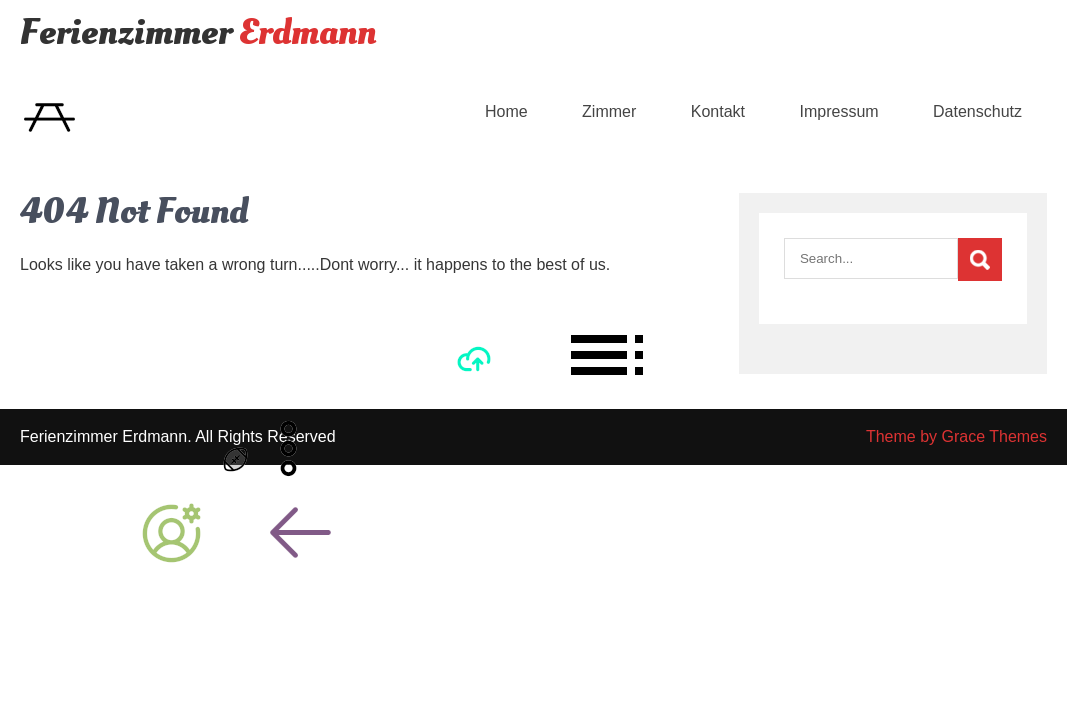 This screenshot has width=1067, height=720. Describe the element at coordinates (49, 117) in the screenshot. I see `find nearby picnic areas` at that location.